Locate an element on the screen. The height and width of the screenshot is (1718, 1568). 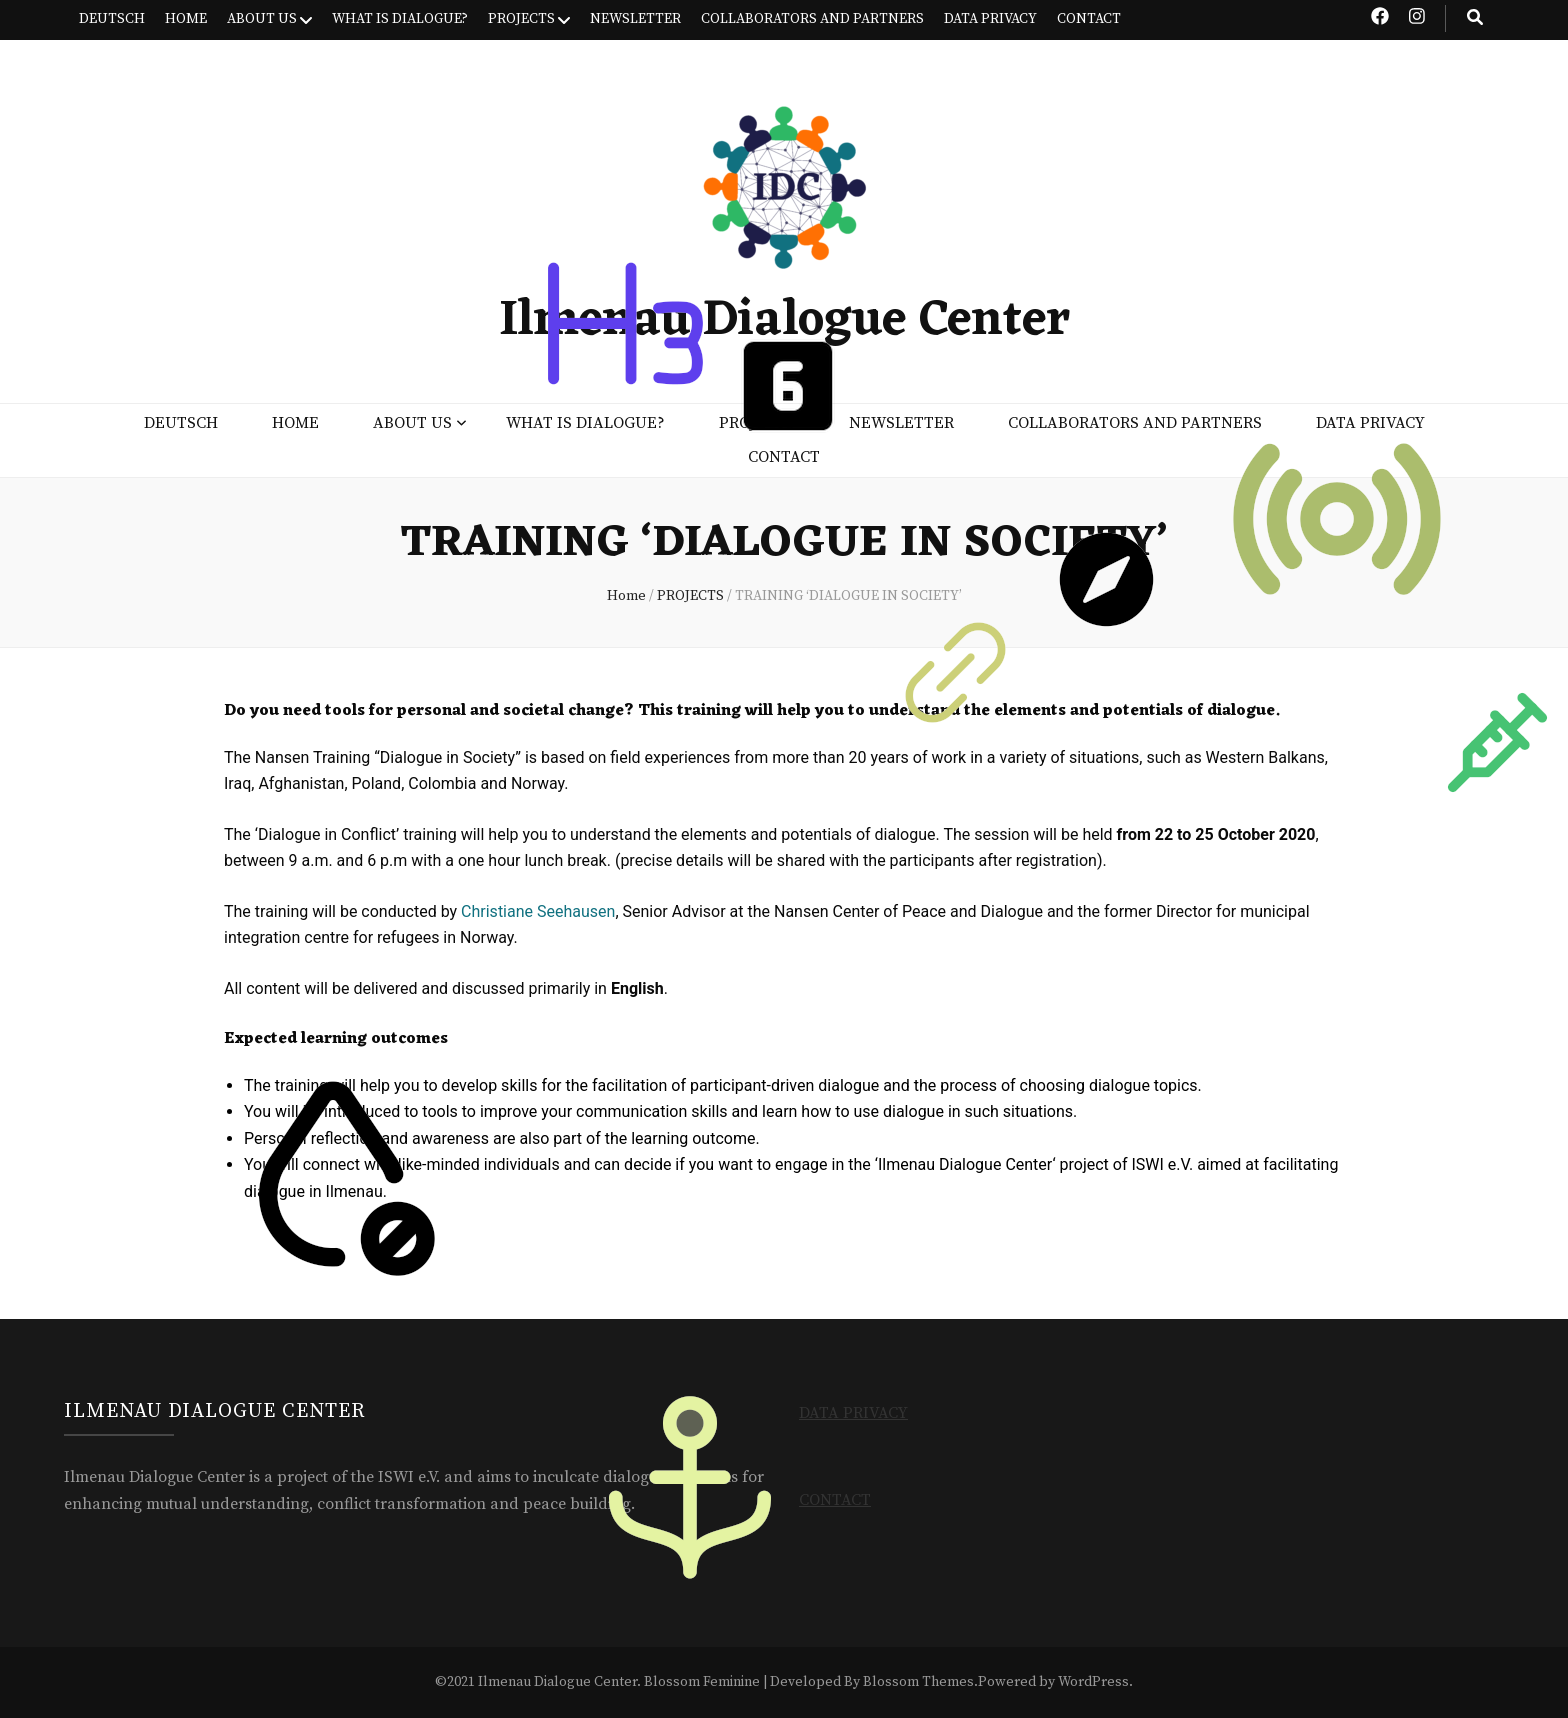
start a live broadcast or stream is located at coordinates (1337, 519).